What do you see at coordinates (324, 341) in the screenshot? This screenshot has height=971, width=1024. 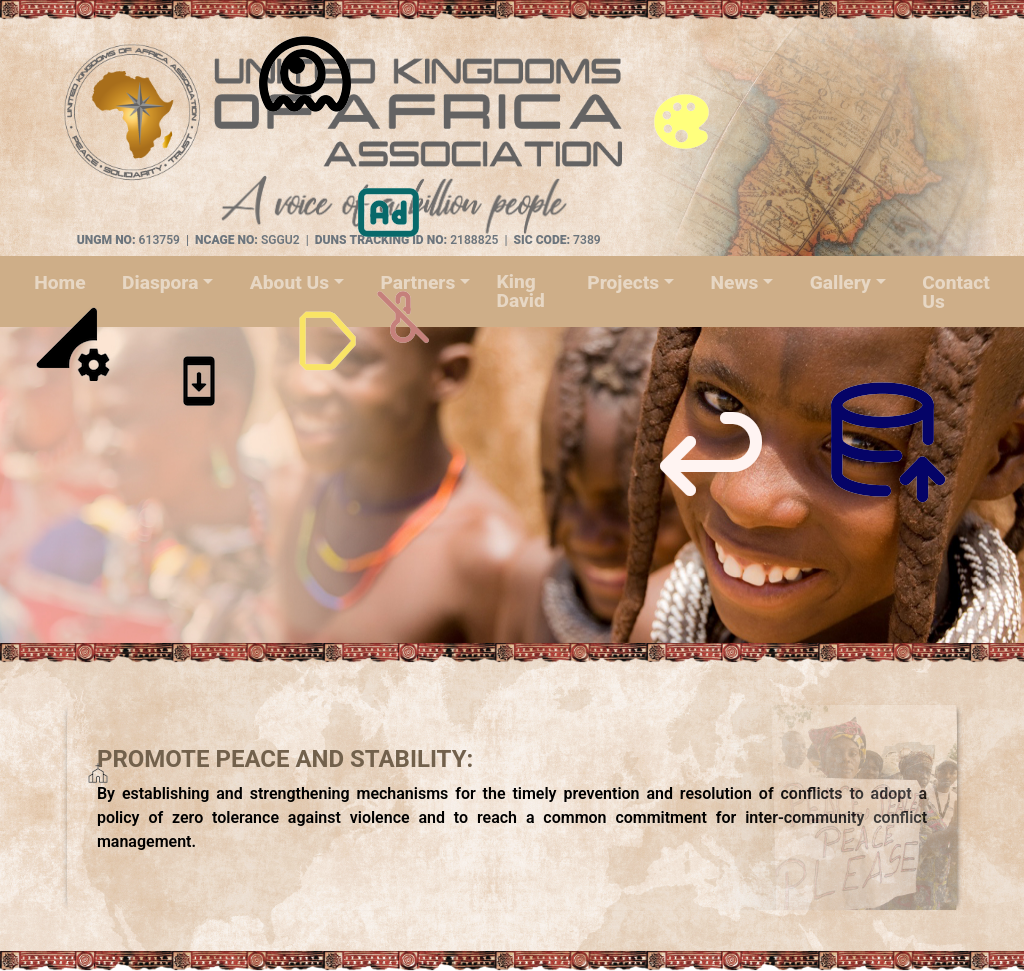 I see `indicates the current line in debug mode` at bounding box center [324, 341].